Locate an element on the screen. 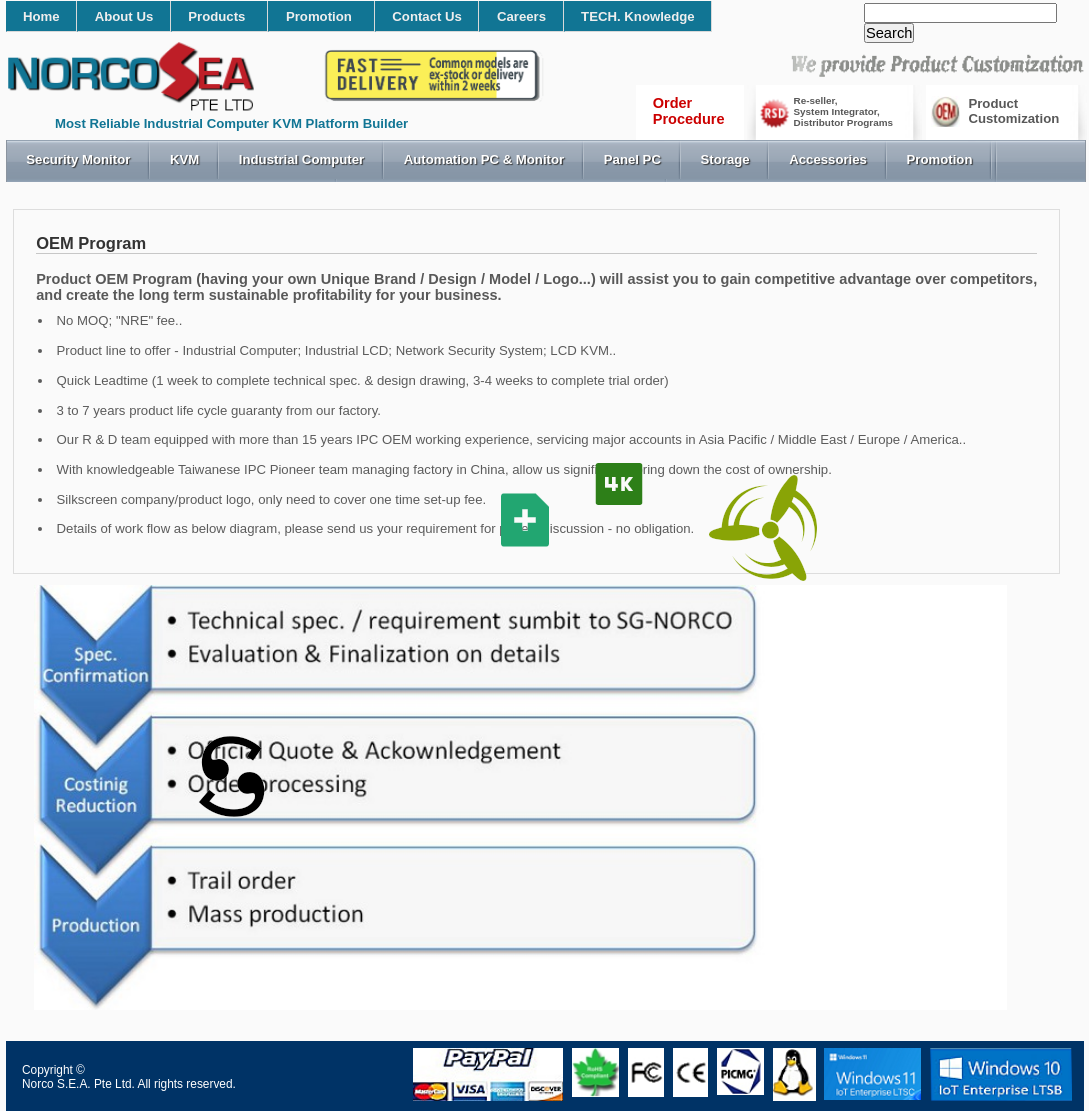 This screenshot has height=1111, width=1089. create a new file is located at coordinates (525, 520).